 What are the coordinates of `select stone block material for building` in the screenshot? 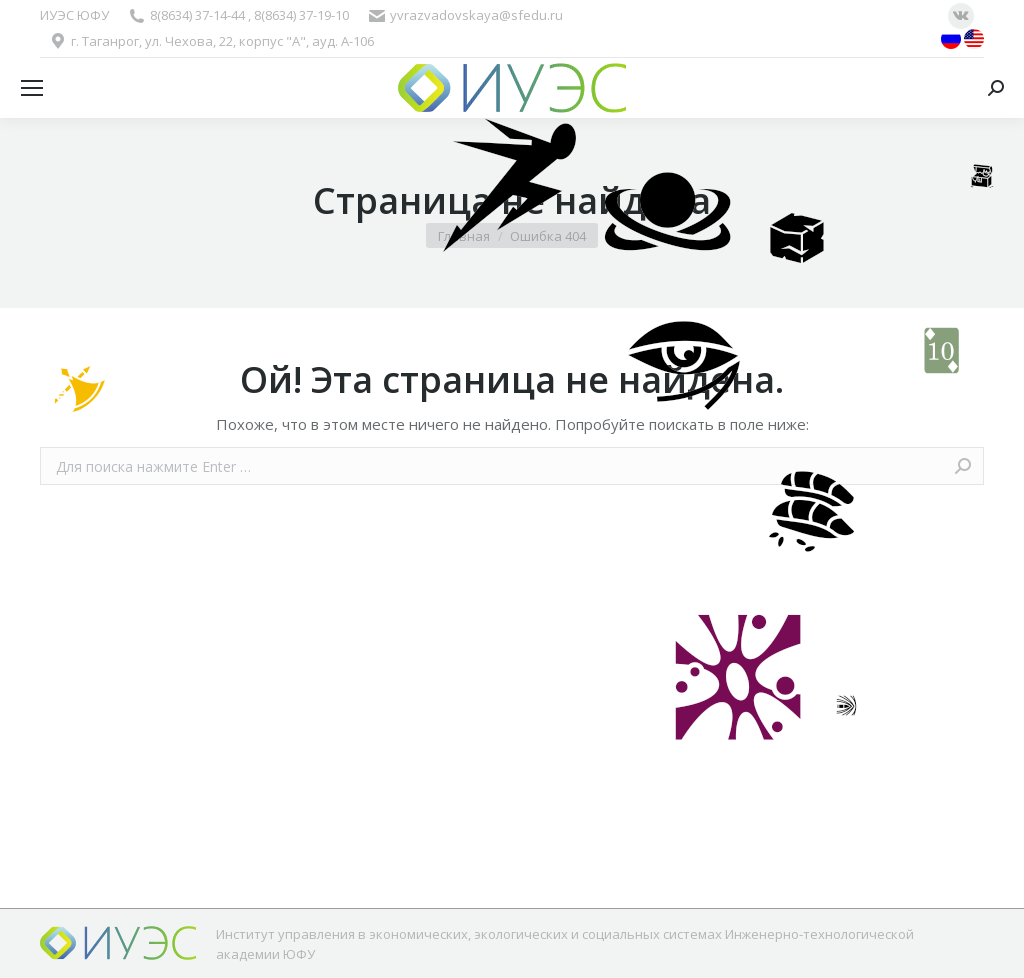 It's located at (797, 237).